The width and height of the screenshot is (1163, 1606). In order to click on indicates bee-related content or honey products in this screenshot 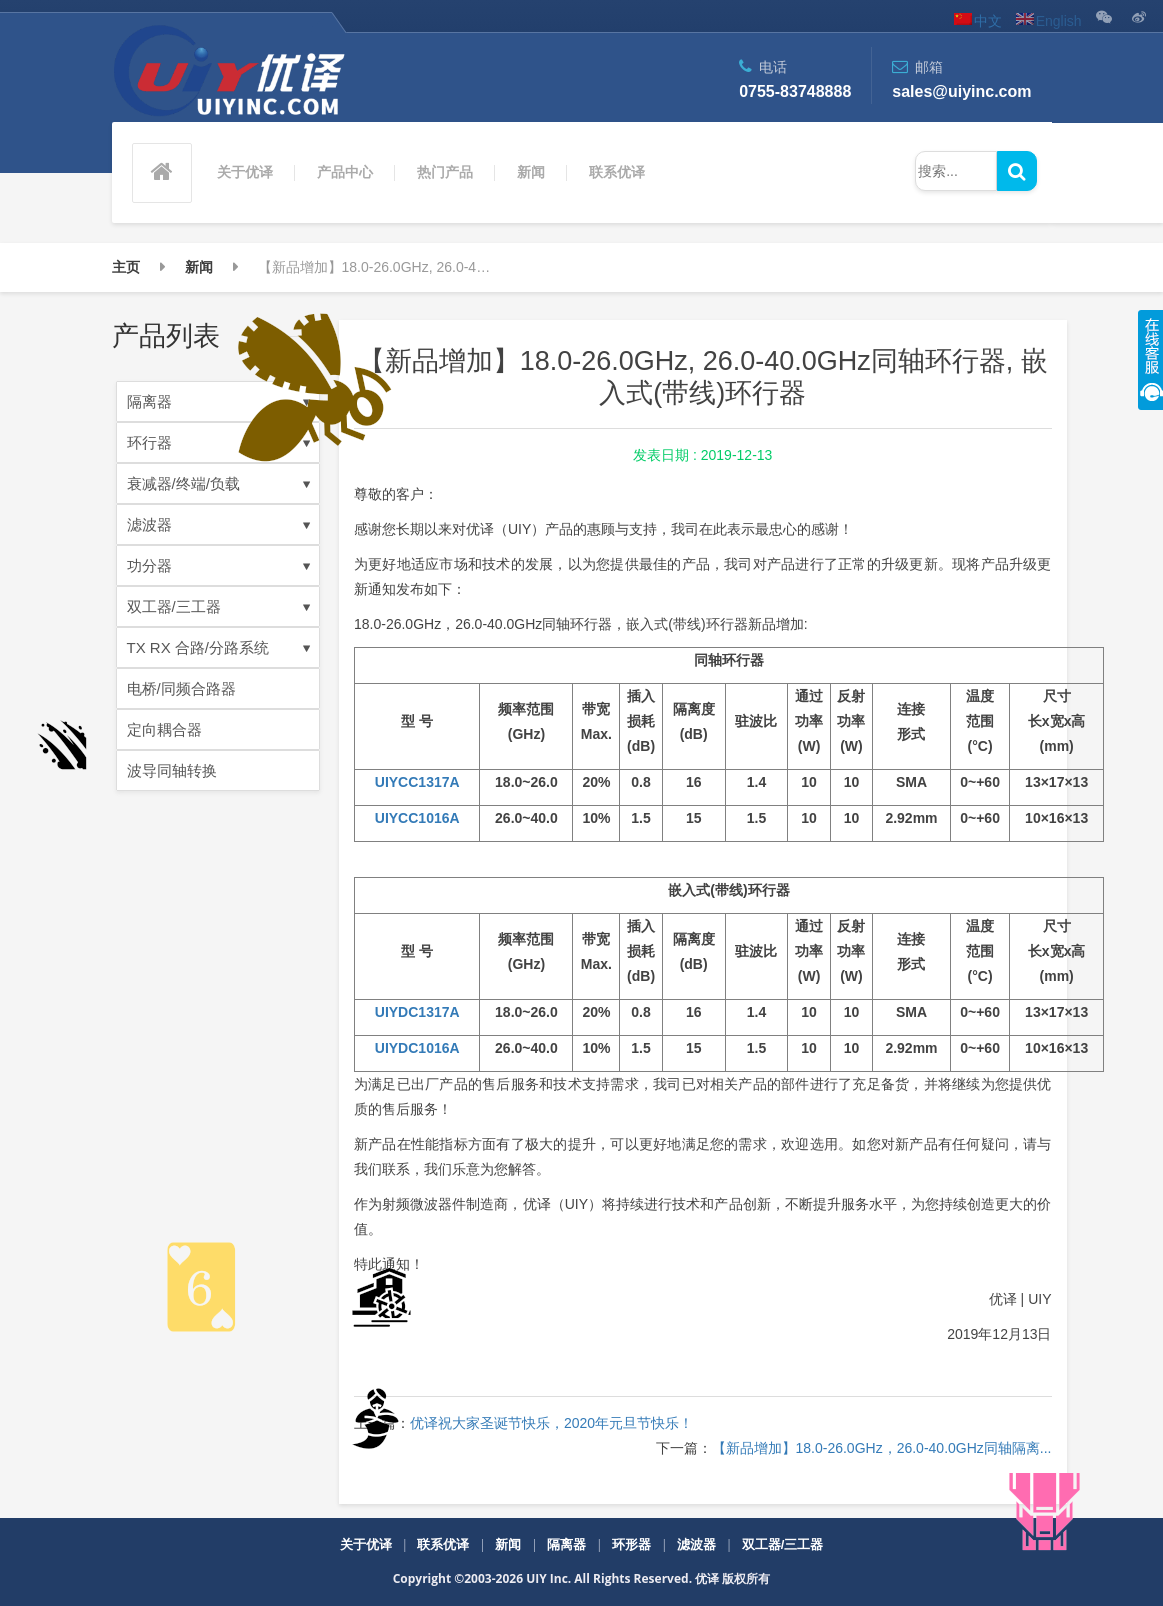, I will do `click(314, 390)`.